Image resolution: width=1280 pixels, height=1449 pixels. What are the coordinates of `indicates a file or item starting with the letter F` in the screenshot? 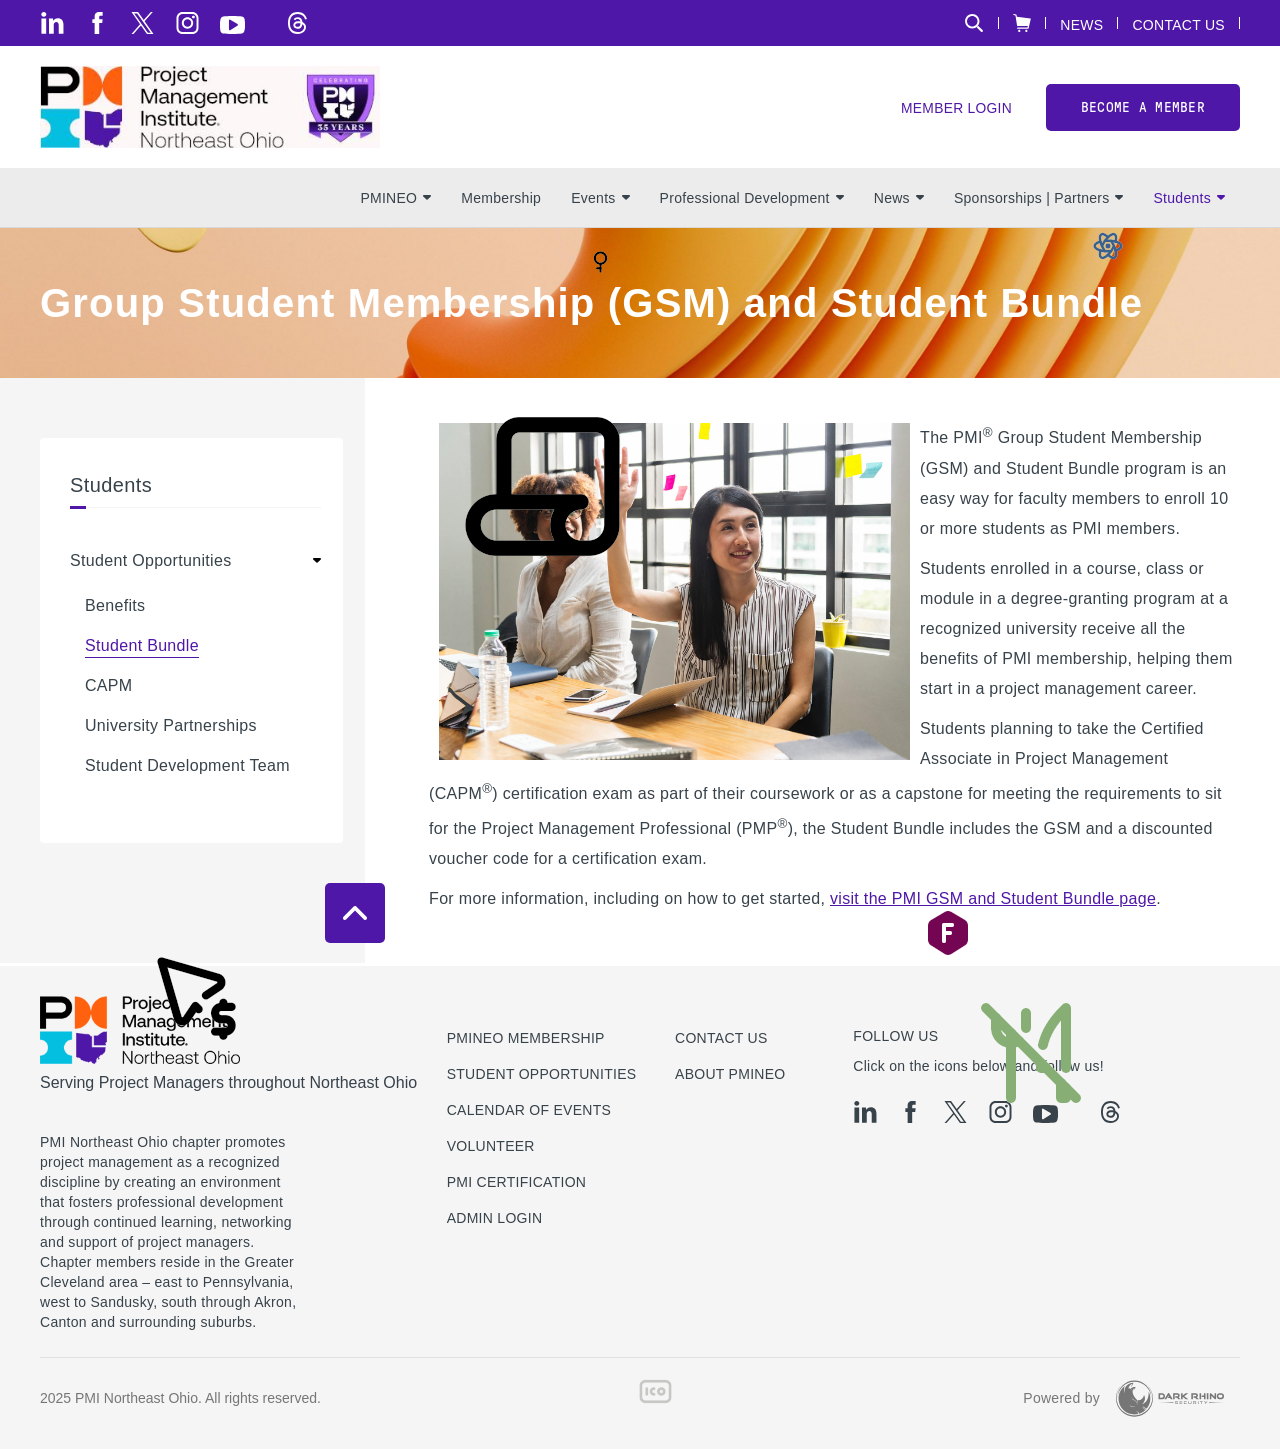 It's located at (948, 933).